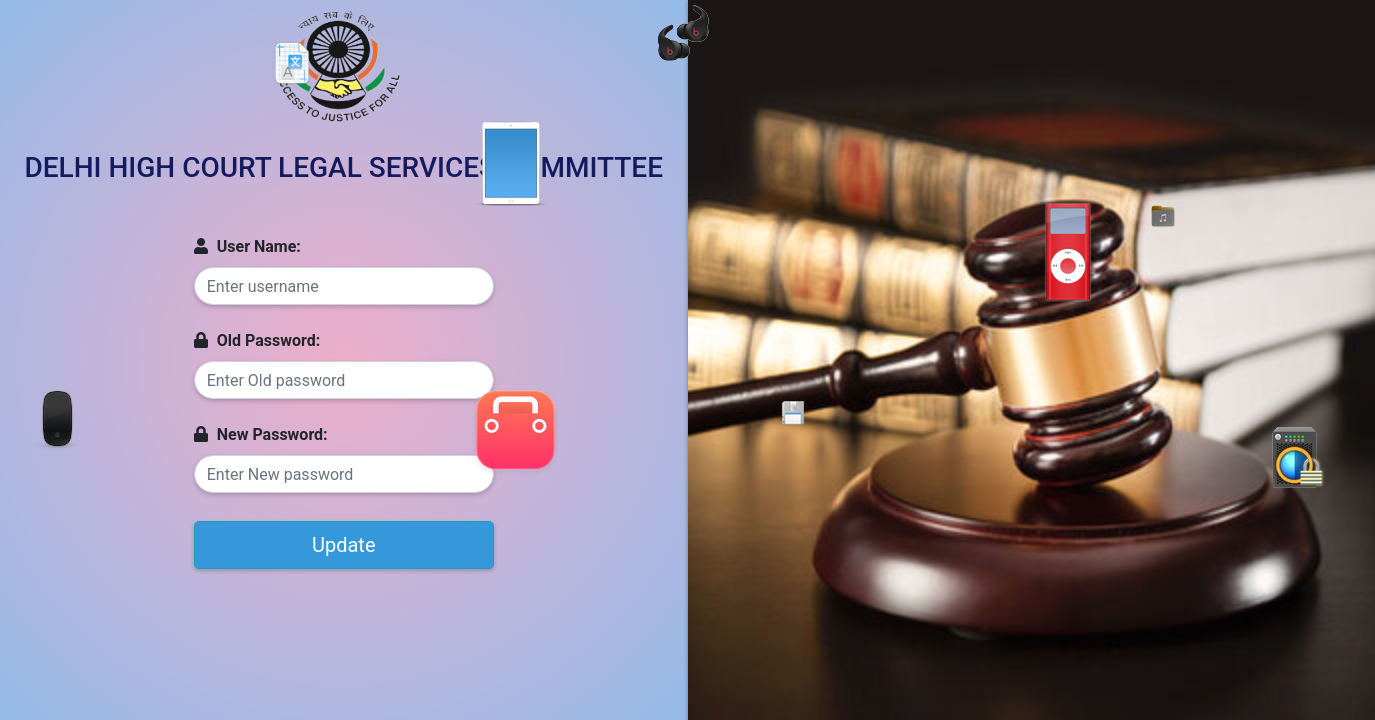  I want to click on a gettext translation template file (.pot), so click(292, 63).